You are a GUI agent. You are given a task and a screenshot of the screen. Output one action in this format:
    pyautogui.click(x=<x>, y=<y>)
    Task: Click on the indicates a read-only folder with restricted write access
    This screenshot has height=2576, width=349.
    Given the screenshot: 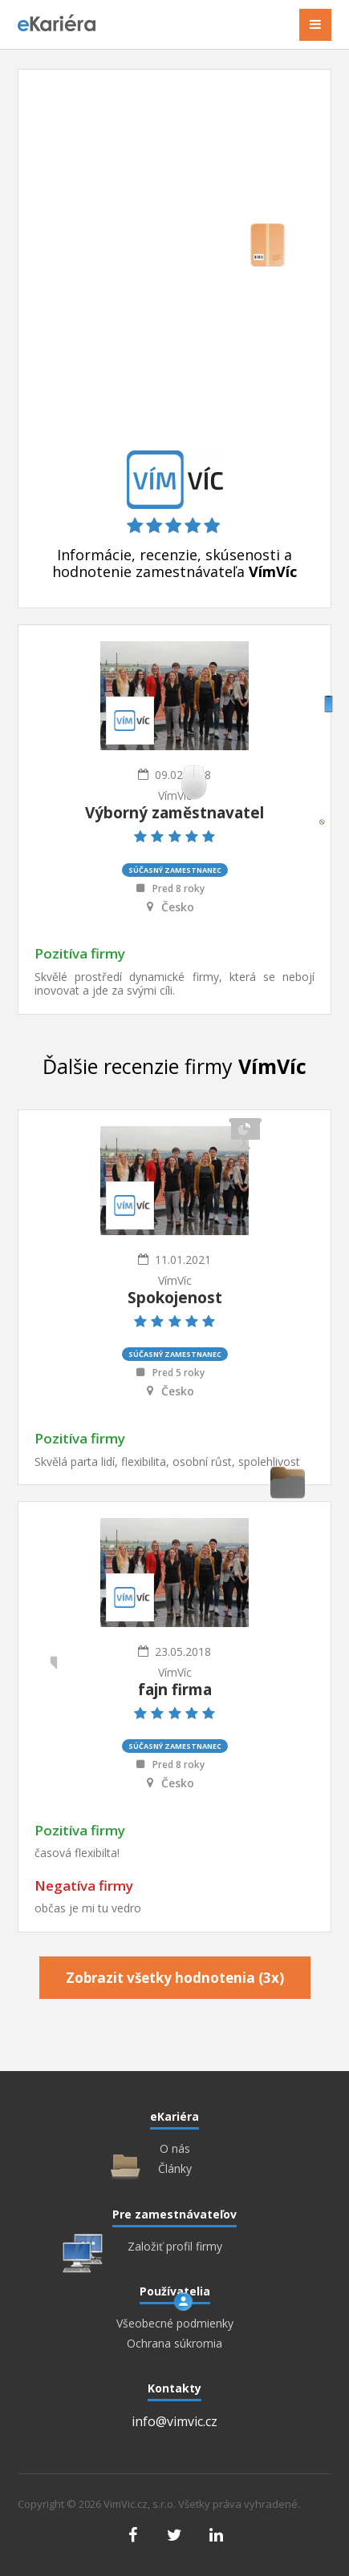 What is the action you would take?
    pyautogui.click(x=312, y=814)
    